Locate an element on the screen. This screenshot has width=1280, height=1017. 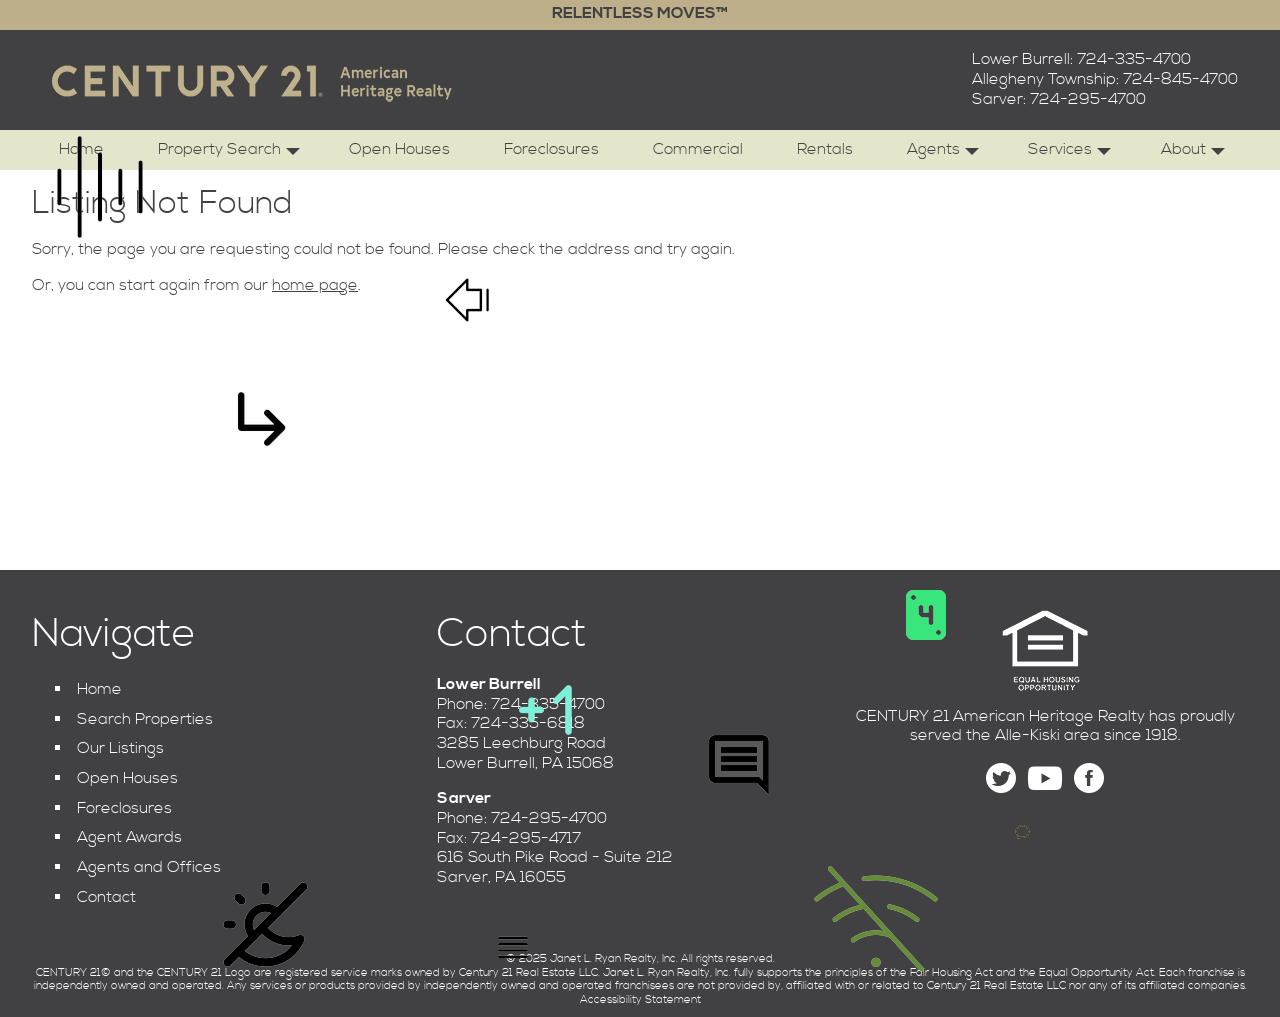
navigate to a subdirectory or nested folder is located at coordinates (264, 418).